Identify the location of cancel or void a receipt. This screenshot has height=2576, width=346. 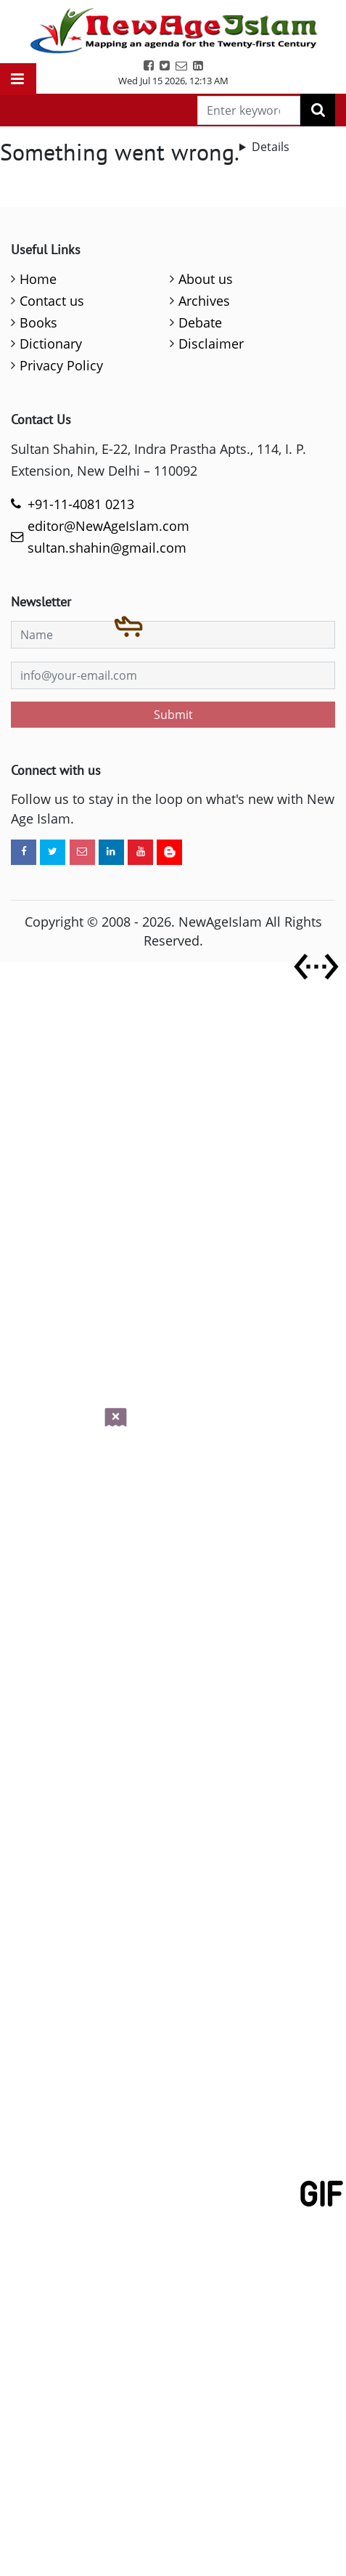
(115, 1417).